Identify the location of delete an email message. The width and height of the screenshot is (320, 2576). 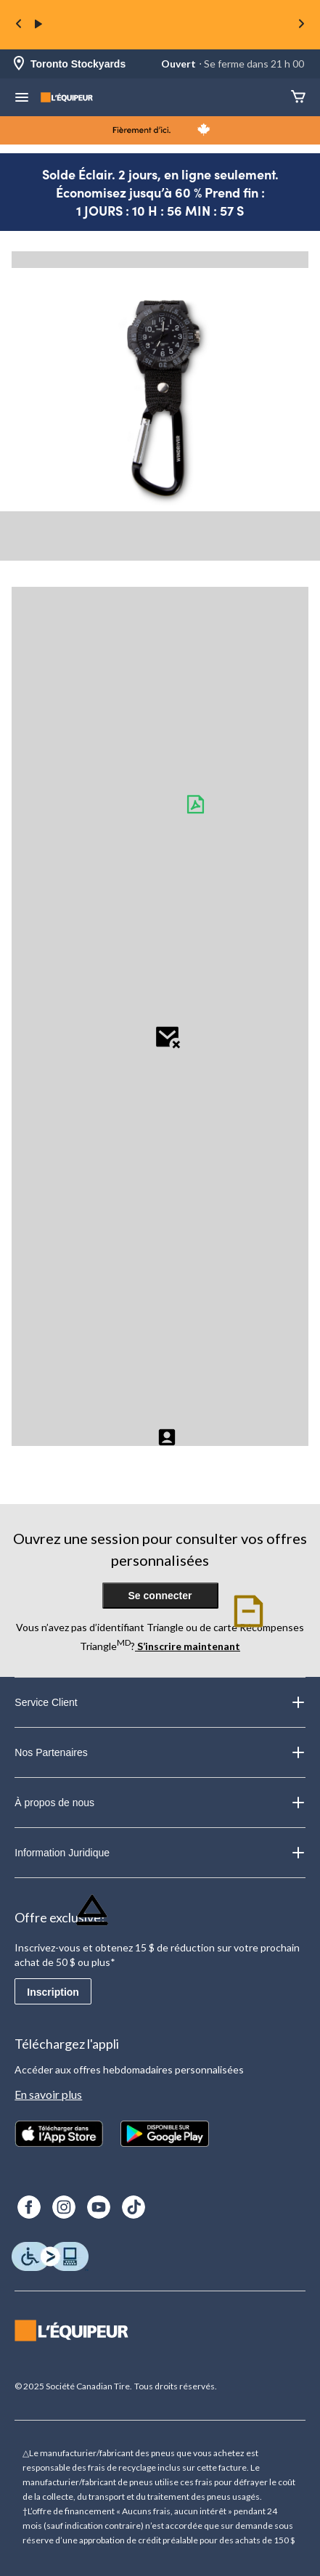
(167, 1036).